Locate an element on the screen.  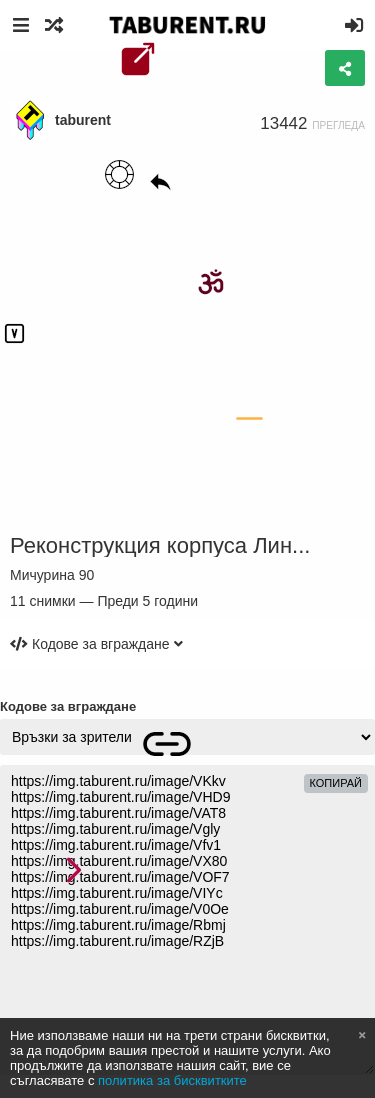
navigate to the next item or screen is located at coordinates (74, 870).